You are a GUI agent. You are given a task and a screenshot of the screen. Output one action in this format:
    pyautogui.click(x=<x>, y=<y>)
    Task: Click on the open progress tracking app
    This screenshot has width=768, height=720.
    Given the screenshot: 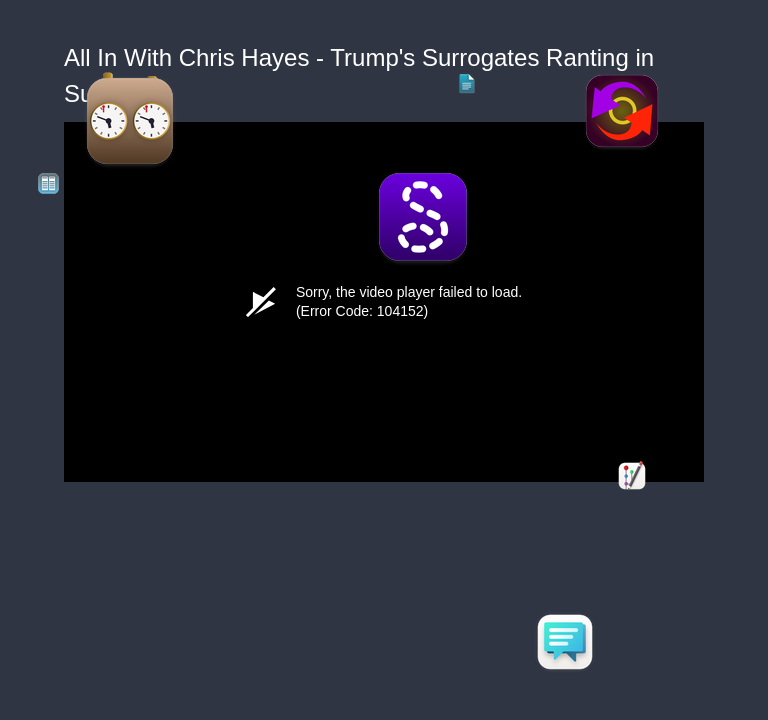 What is the action you would take?
    pyautogui.click(x=48, y=183)
    